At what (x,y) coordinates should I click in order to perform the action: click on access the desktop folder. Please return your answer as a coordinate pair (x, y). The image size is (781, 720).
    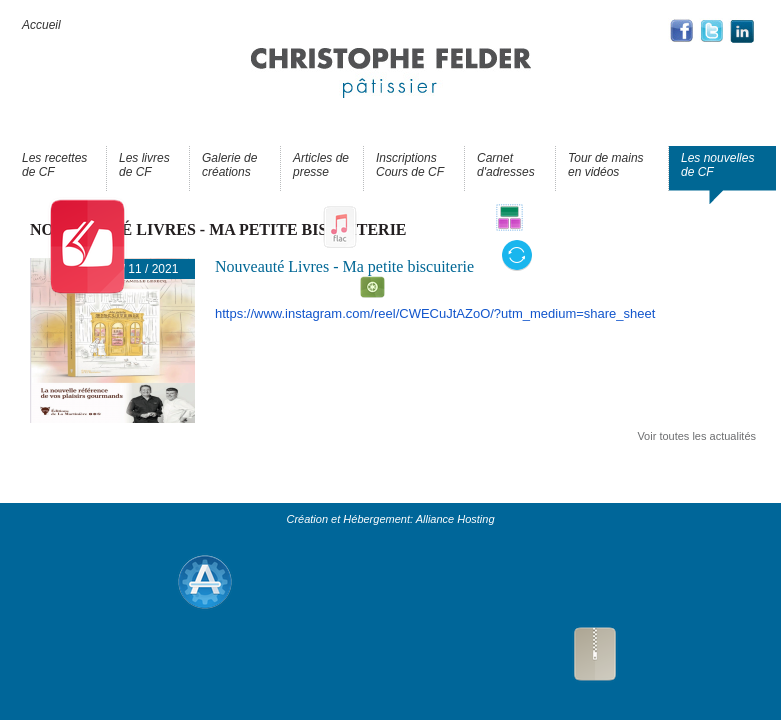
    Looking at the image, I should click on (372, 286).